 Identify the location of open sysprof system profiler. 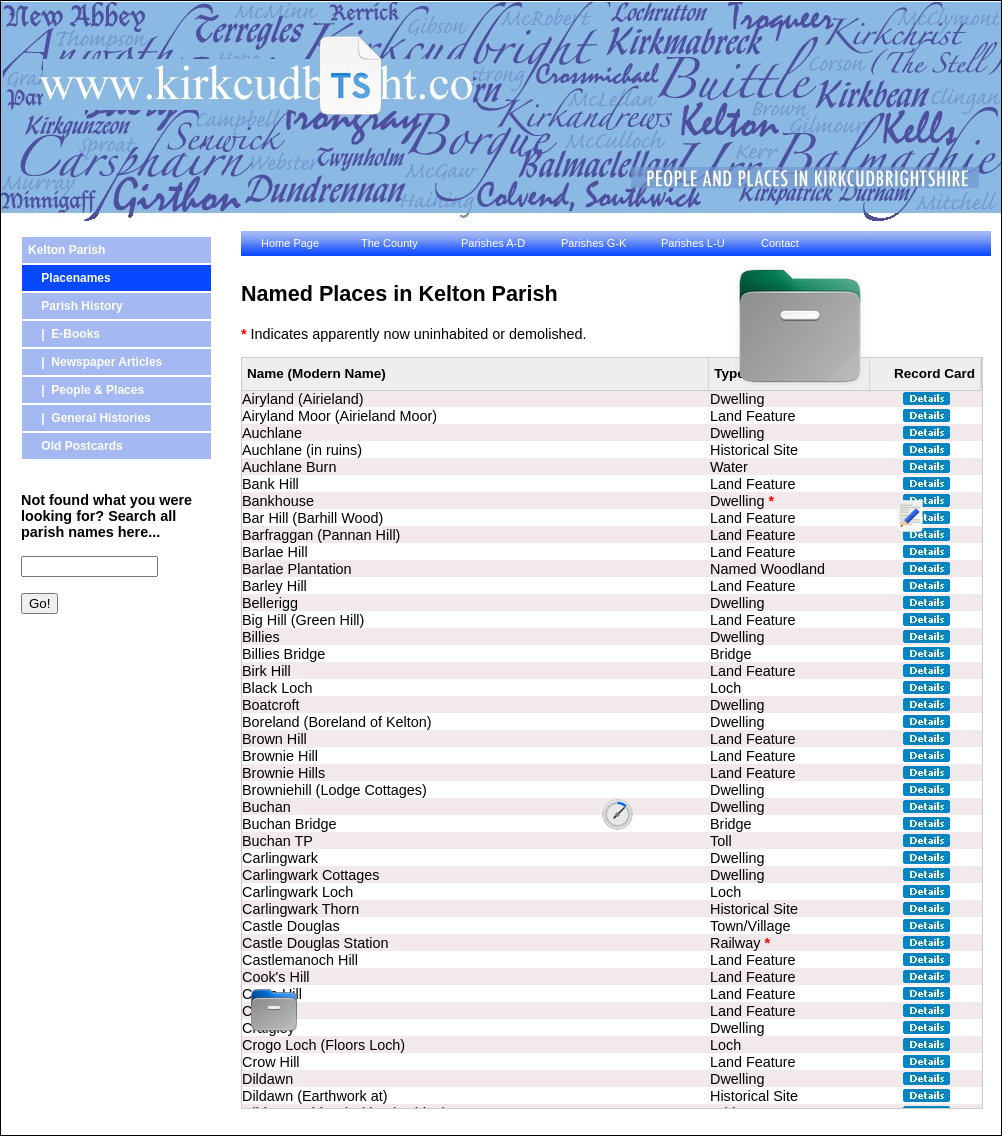
(617, 814).